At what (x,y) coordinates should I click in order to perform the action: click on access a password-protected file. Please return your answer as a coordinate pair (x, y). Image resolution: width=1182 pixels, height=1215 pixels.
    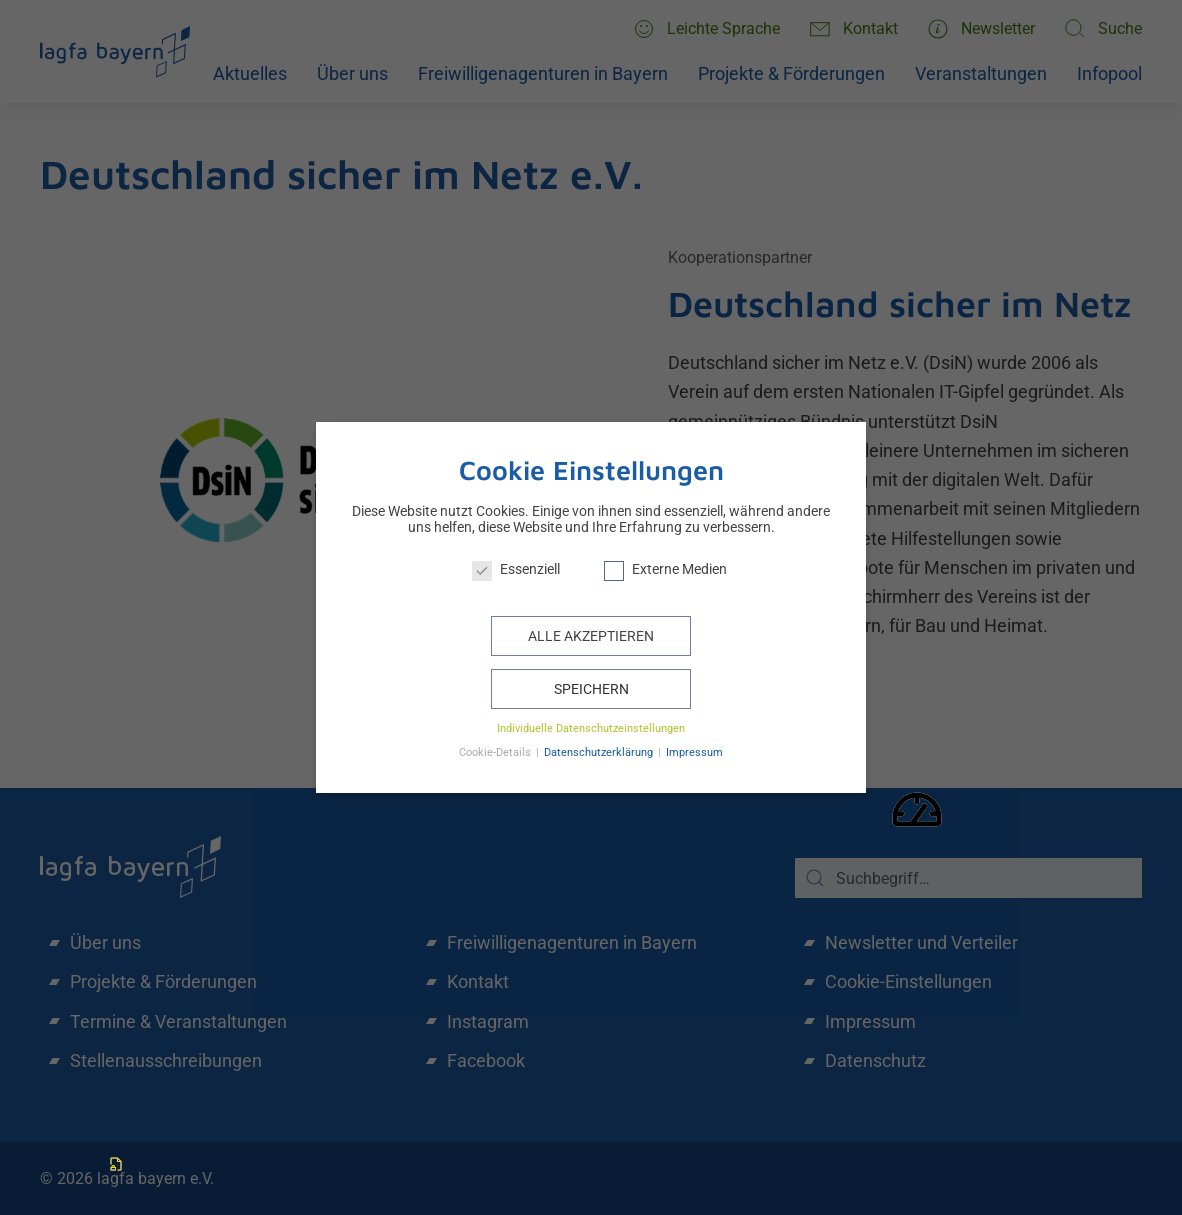
    Looking at the image, I should click on (116, 1164).